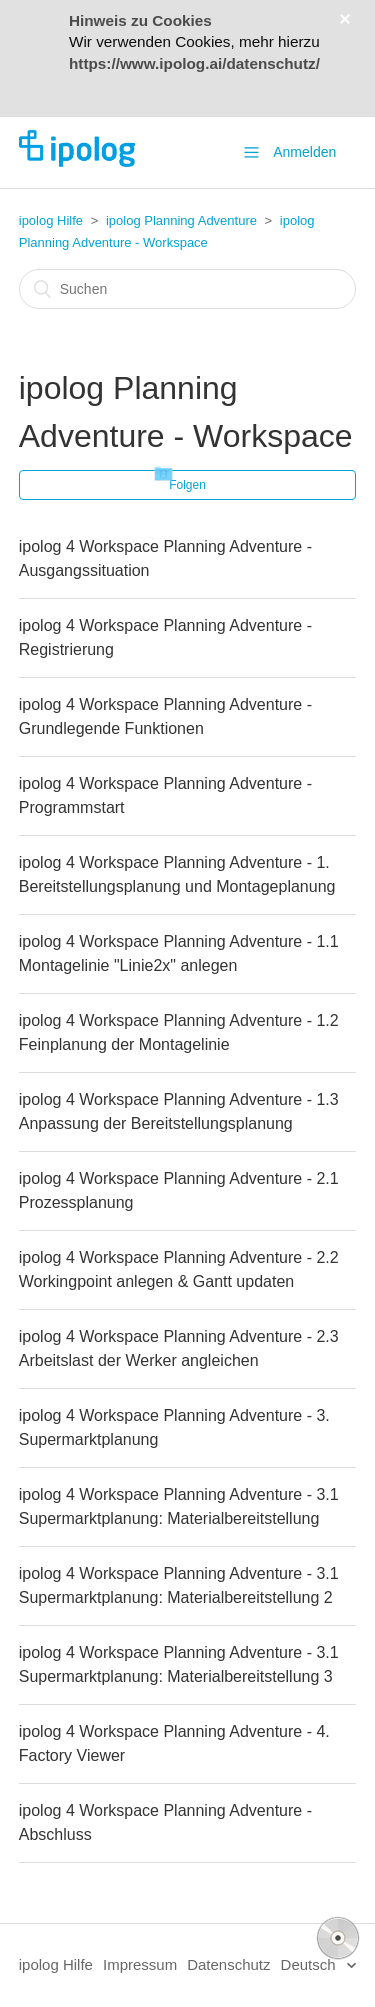 The width and height of the screenshot is (375, 2007). I want to click on unmount or eject a CD/DVD disc, so click(338, 1938).